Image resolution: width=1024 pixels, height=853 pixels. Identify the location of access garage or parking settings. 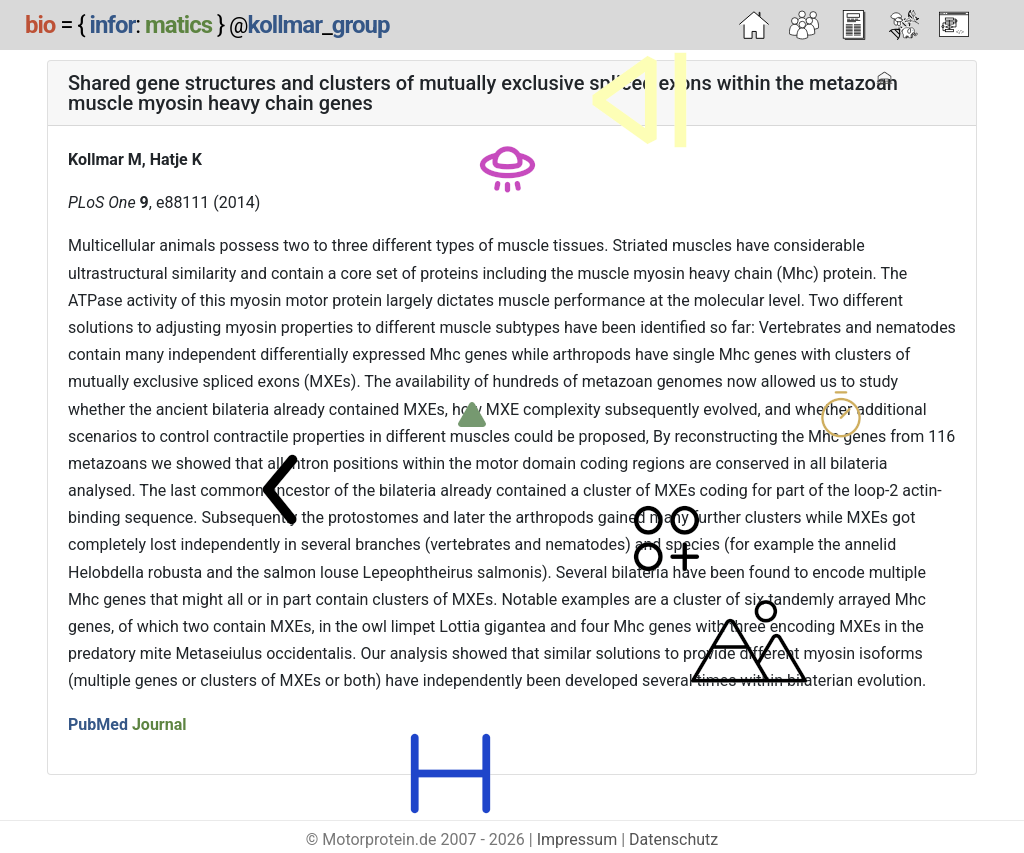
(884, 78).